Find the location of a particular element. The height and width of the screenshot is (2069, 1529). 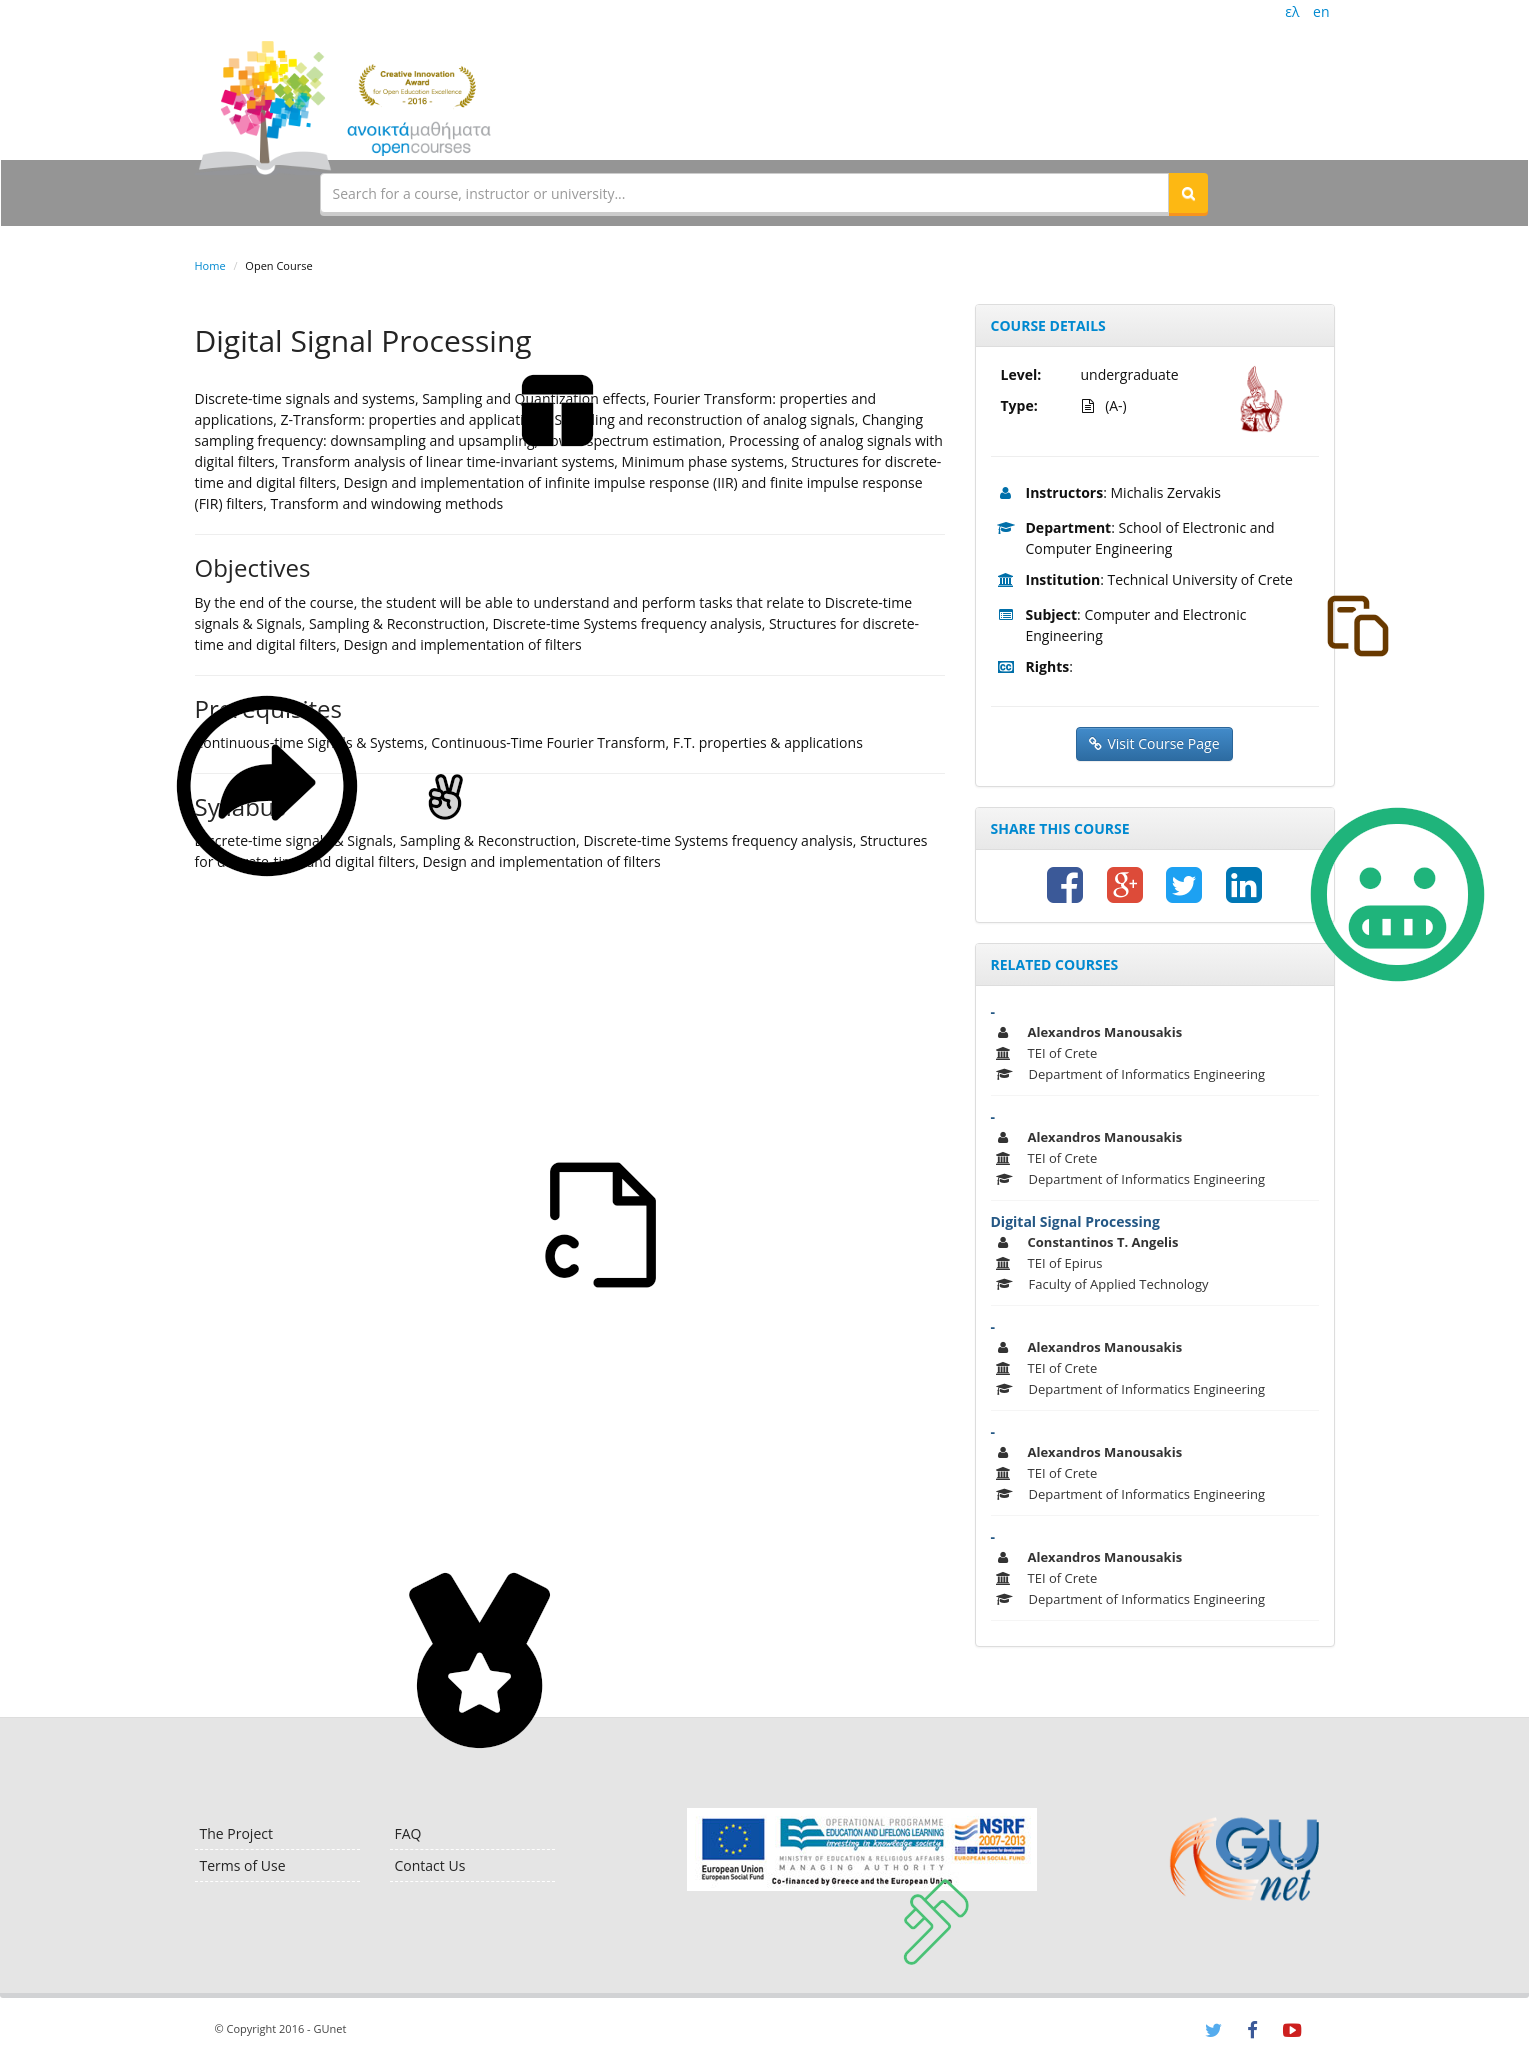

view achievements or awards is located at coordinates (479, 1664).